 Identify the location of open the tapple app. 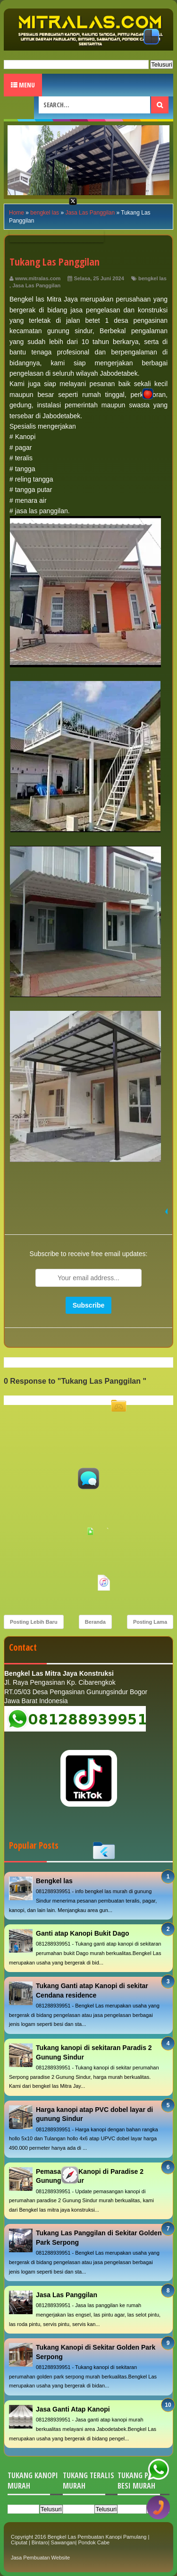
(148, 394).